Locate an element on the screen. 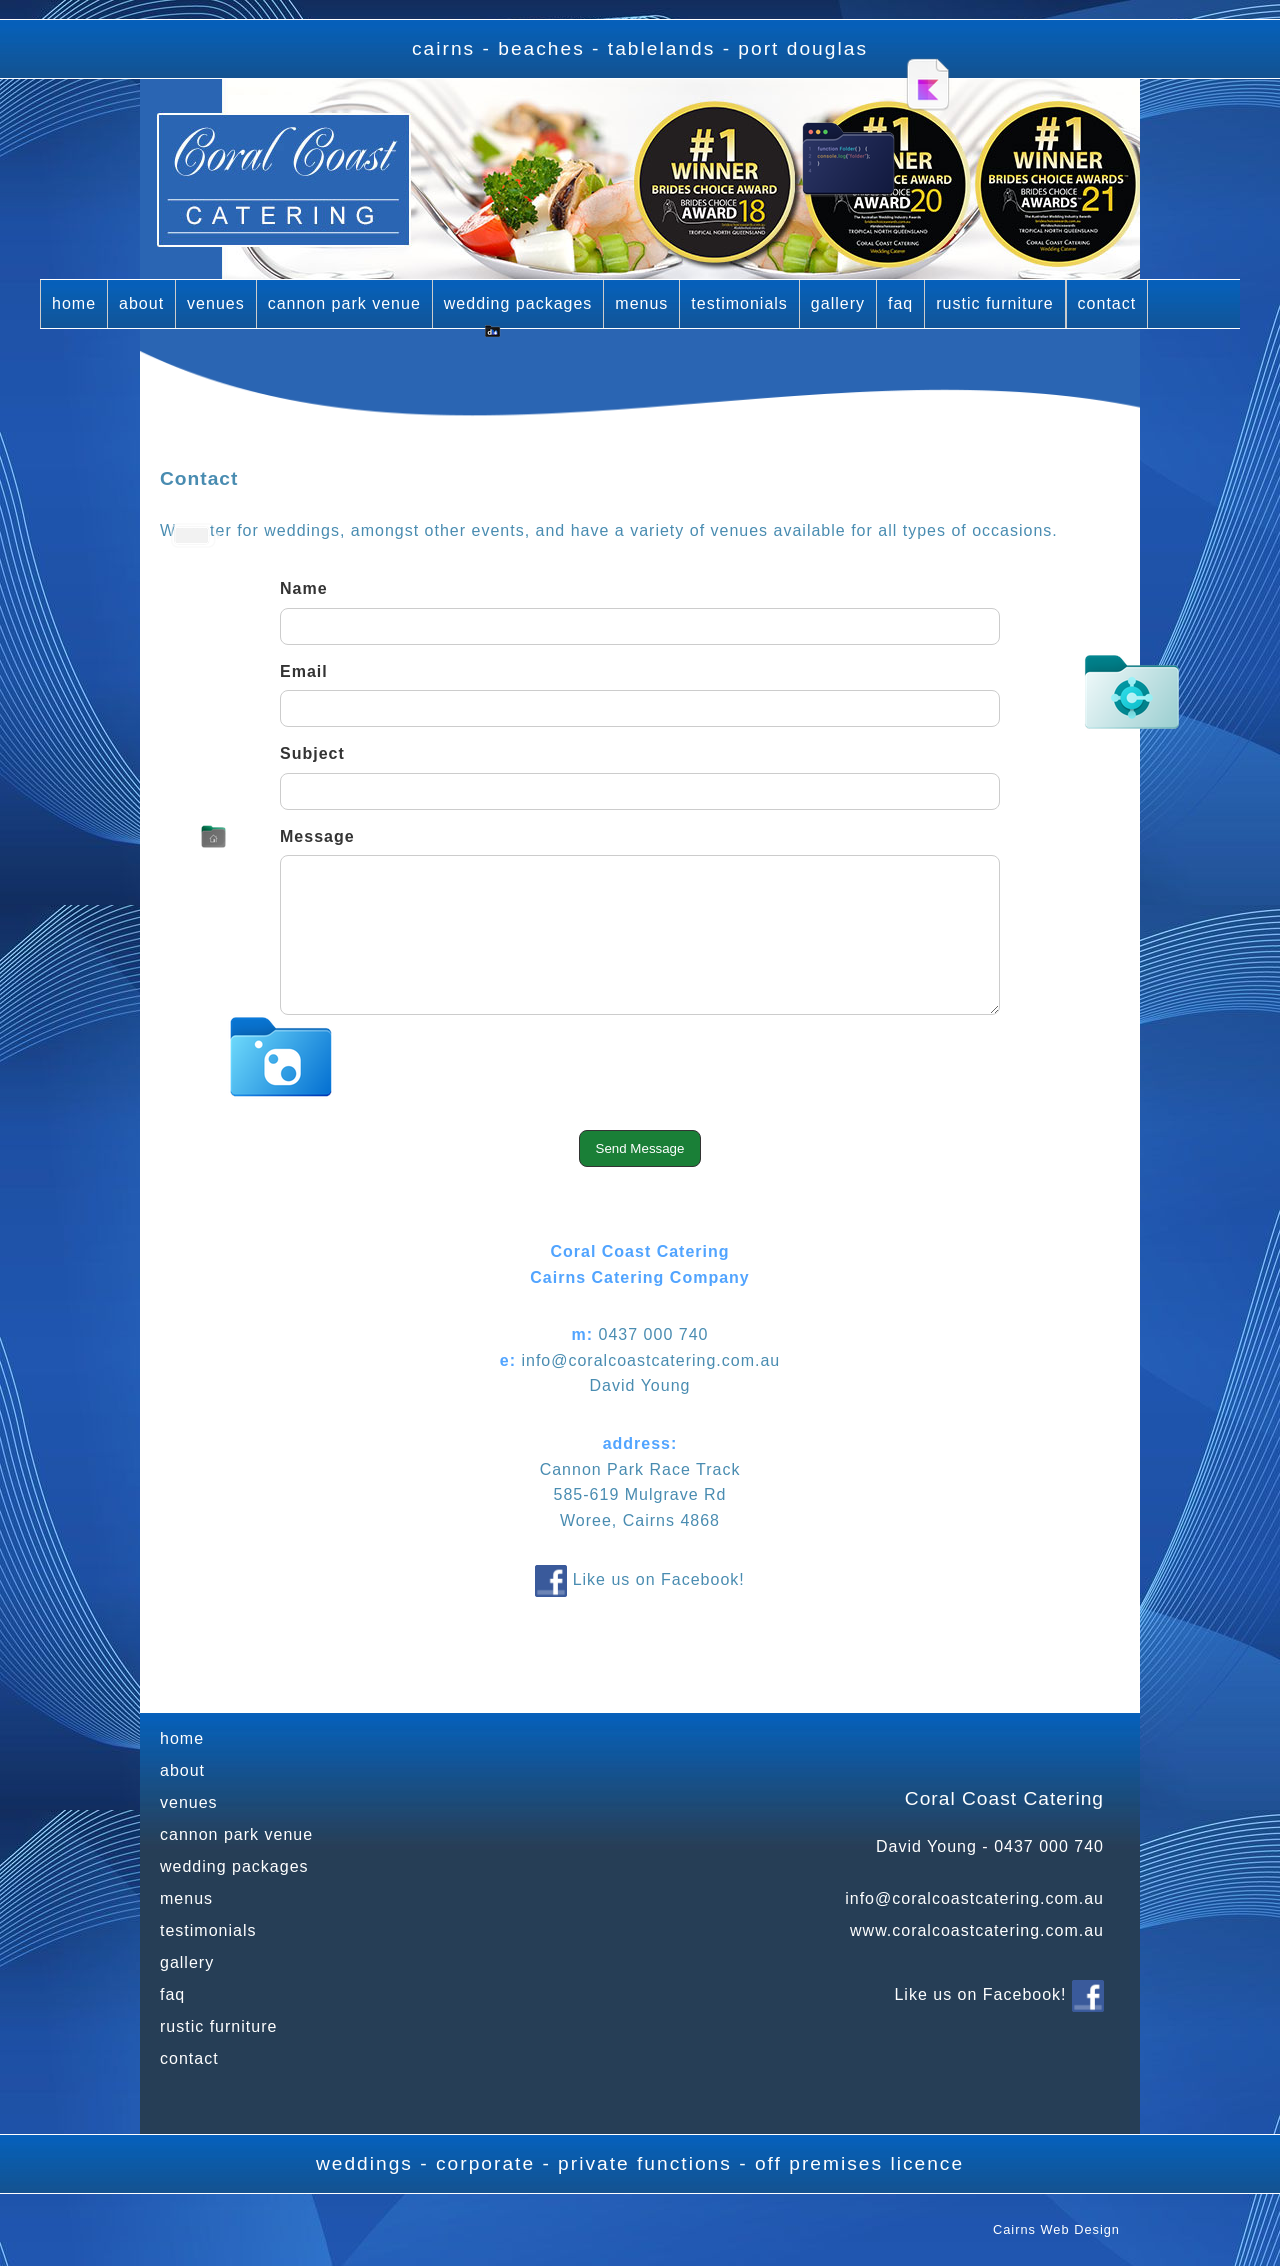 The height and width of the screenshot is (2266, 1280). indicates battery is at 90% charge is located at coordinates (195, 535).